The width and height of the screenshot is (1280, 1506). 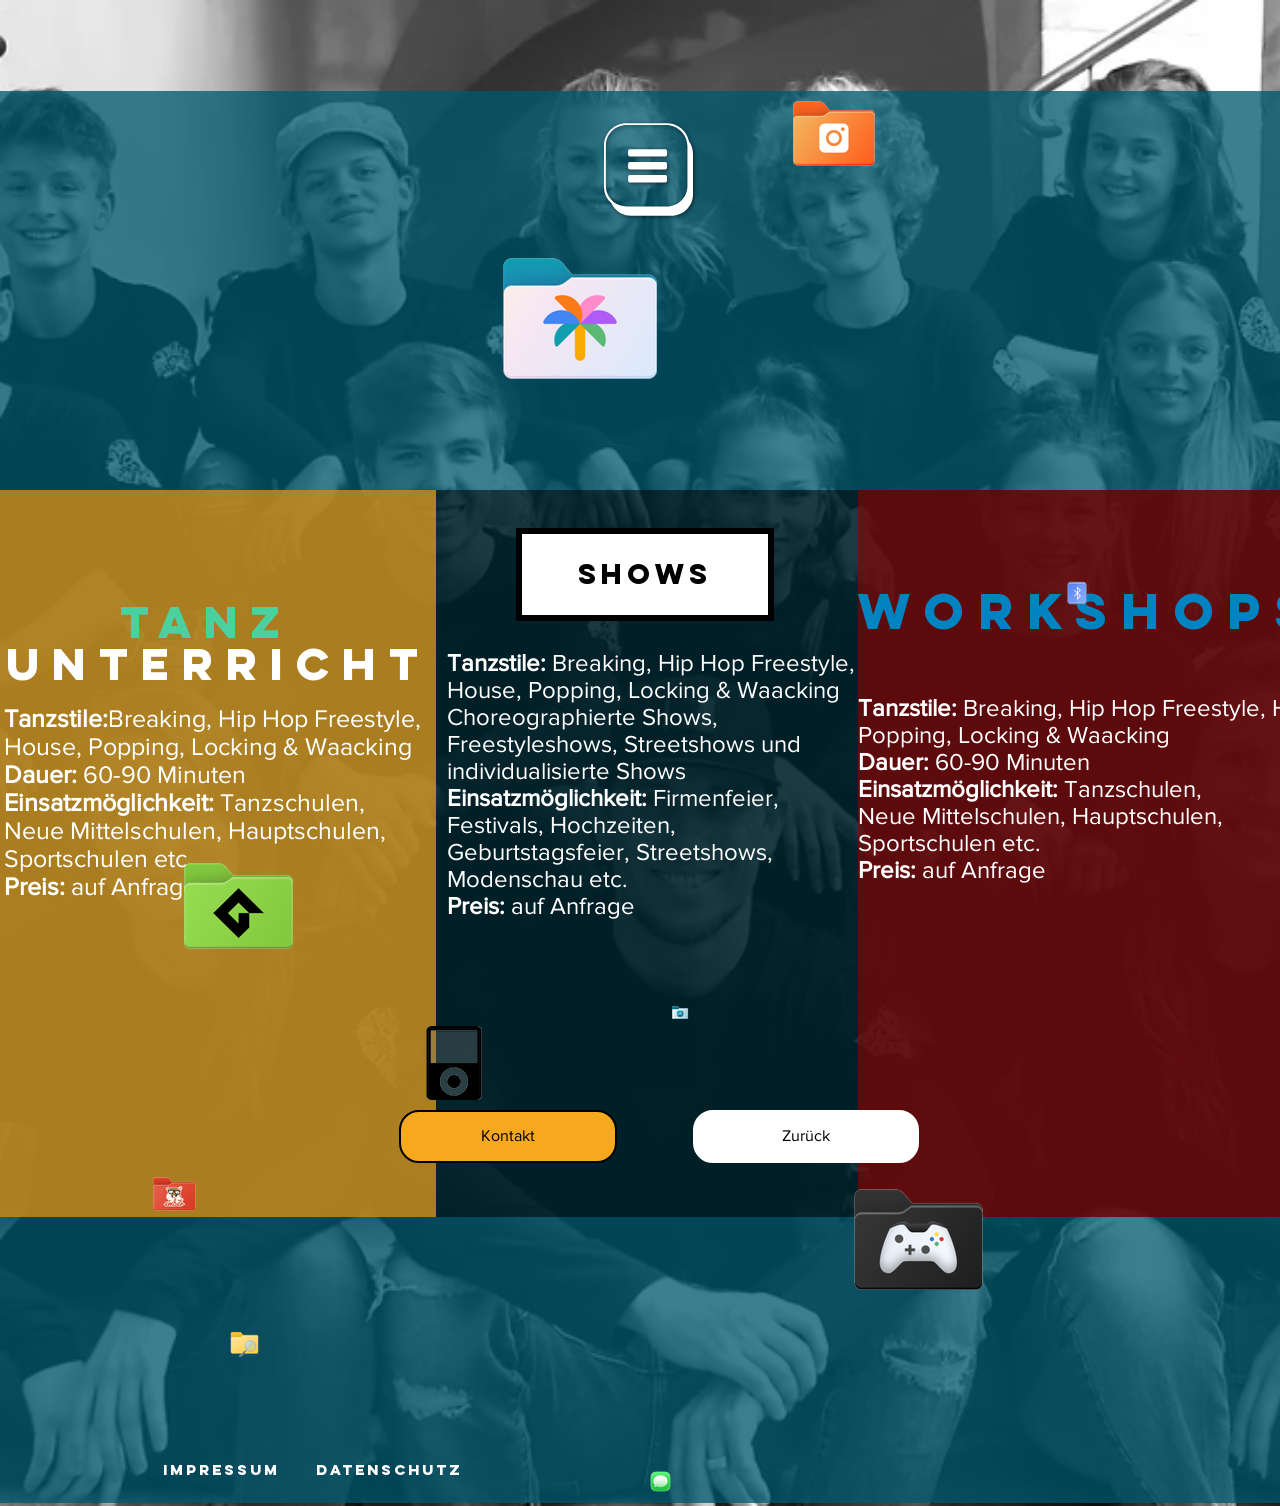 What do you see at coordinates (660, 1481) in the screenshot?
I see `open the messages app` at bounding box center [660, 1481].